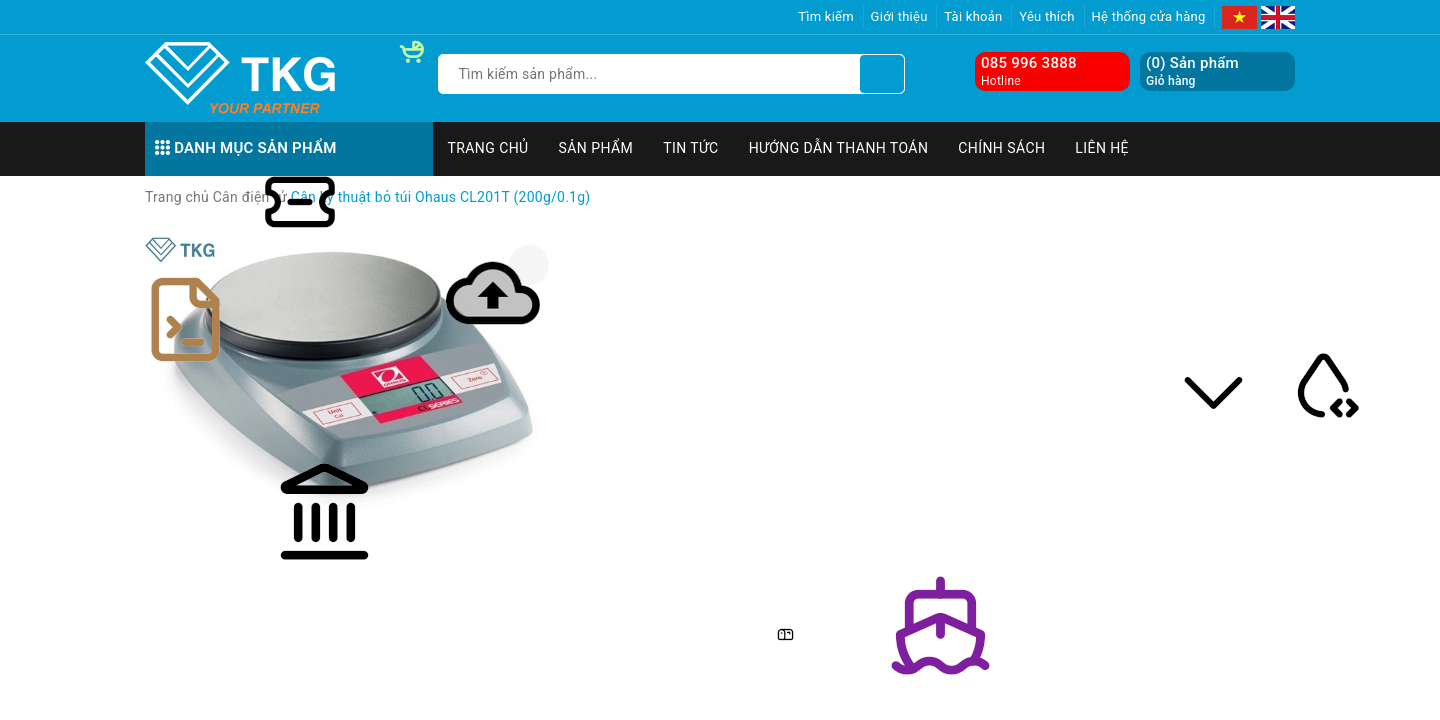  I want to click on remove a ticket from your collection, so click(300, 202).